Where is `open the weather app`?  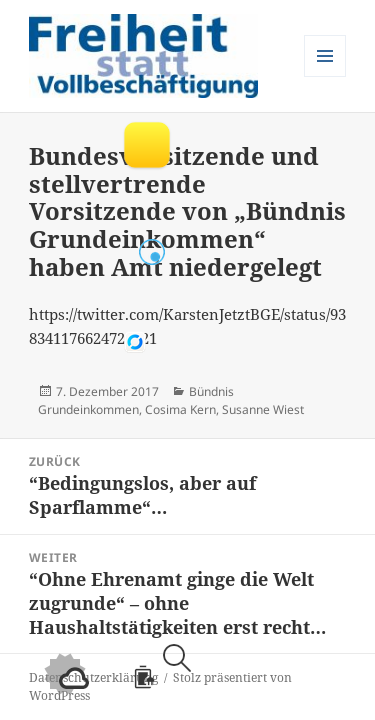
open the weather app is located at coordinates (65, 674).